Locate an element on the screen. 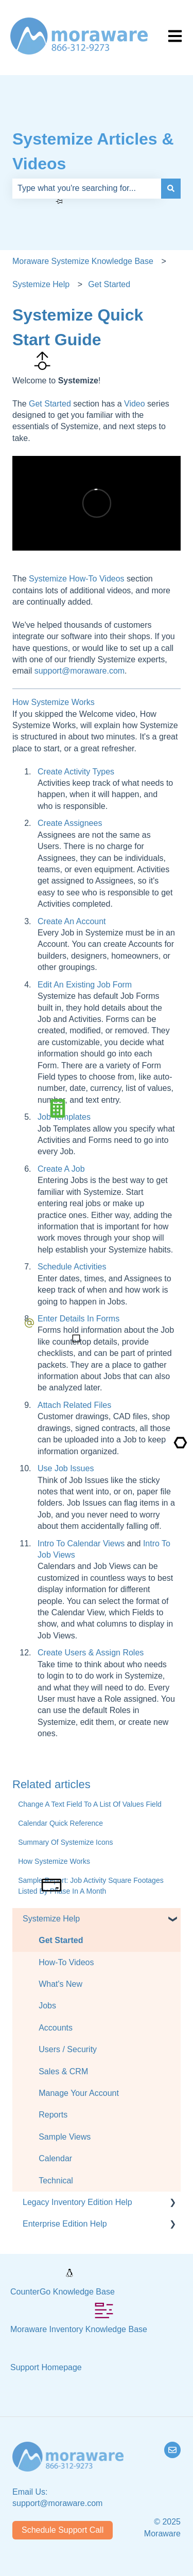  push changes to a repository is located at coordinates (42, 360).